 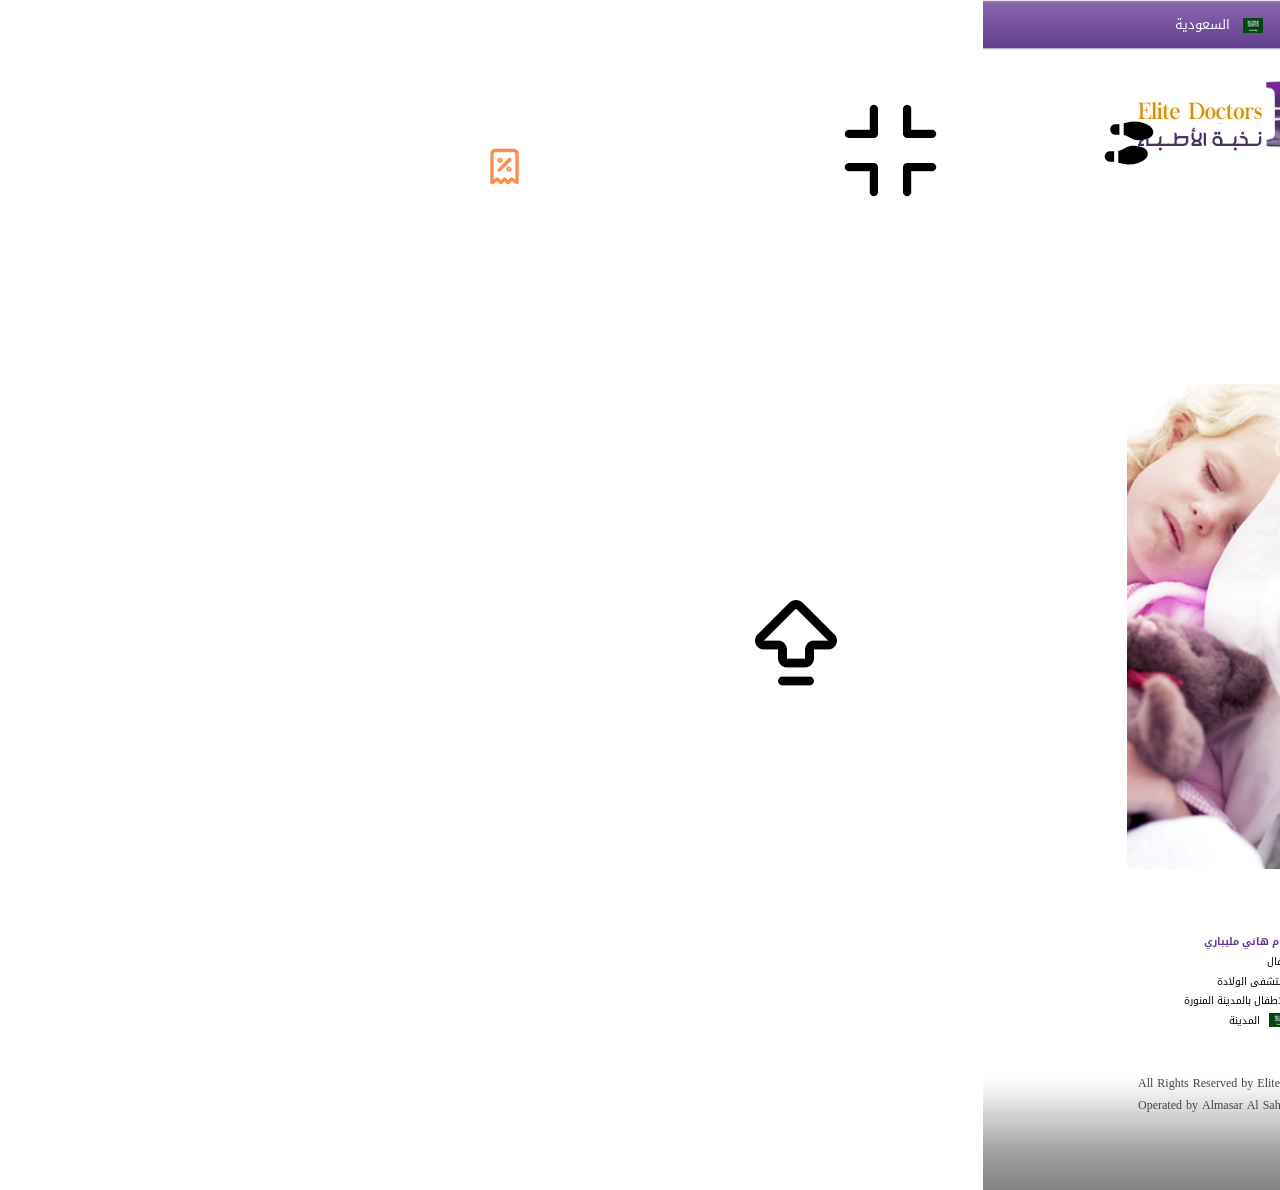 I want to click on view step count or walking activity, so click(x=1129, y=143).